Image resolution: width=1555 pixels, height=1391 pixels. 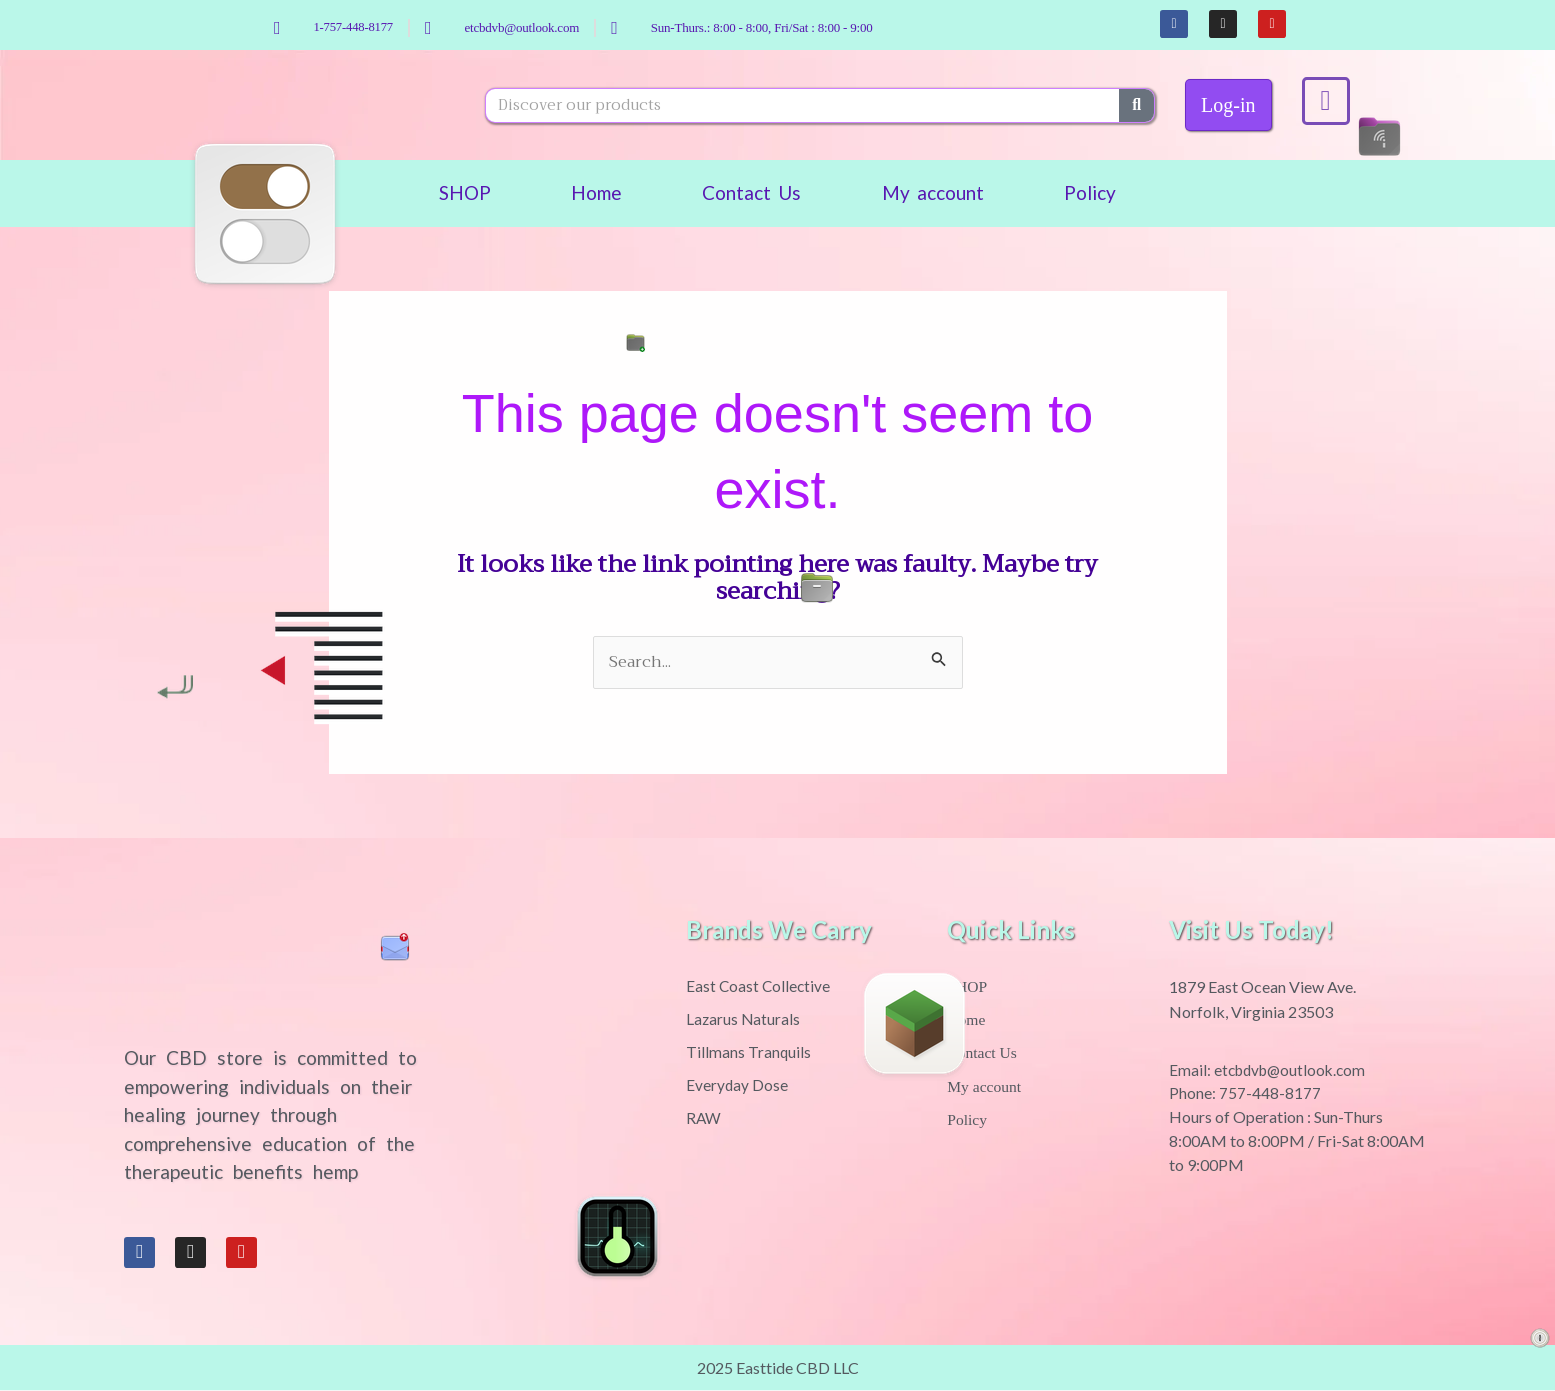 I want to click on send an email message, so click(x=395, y=948).